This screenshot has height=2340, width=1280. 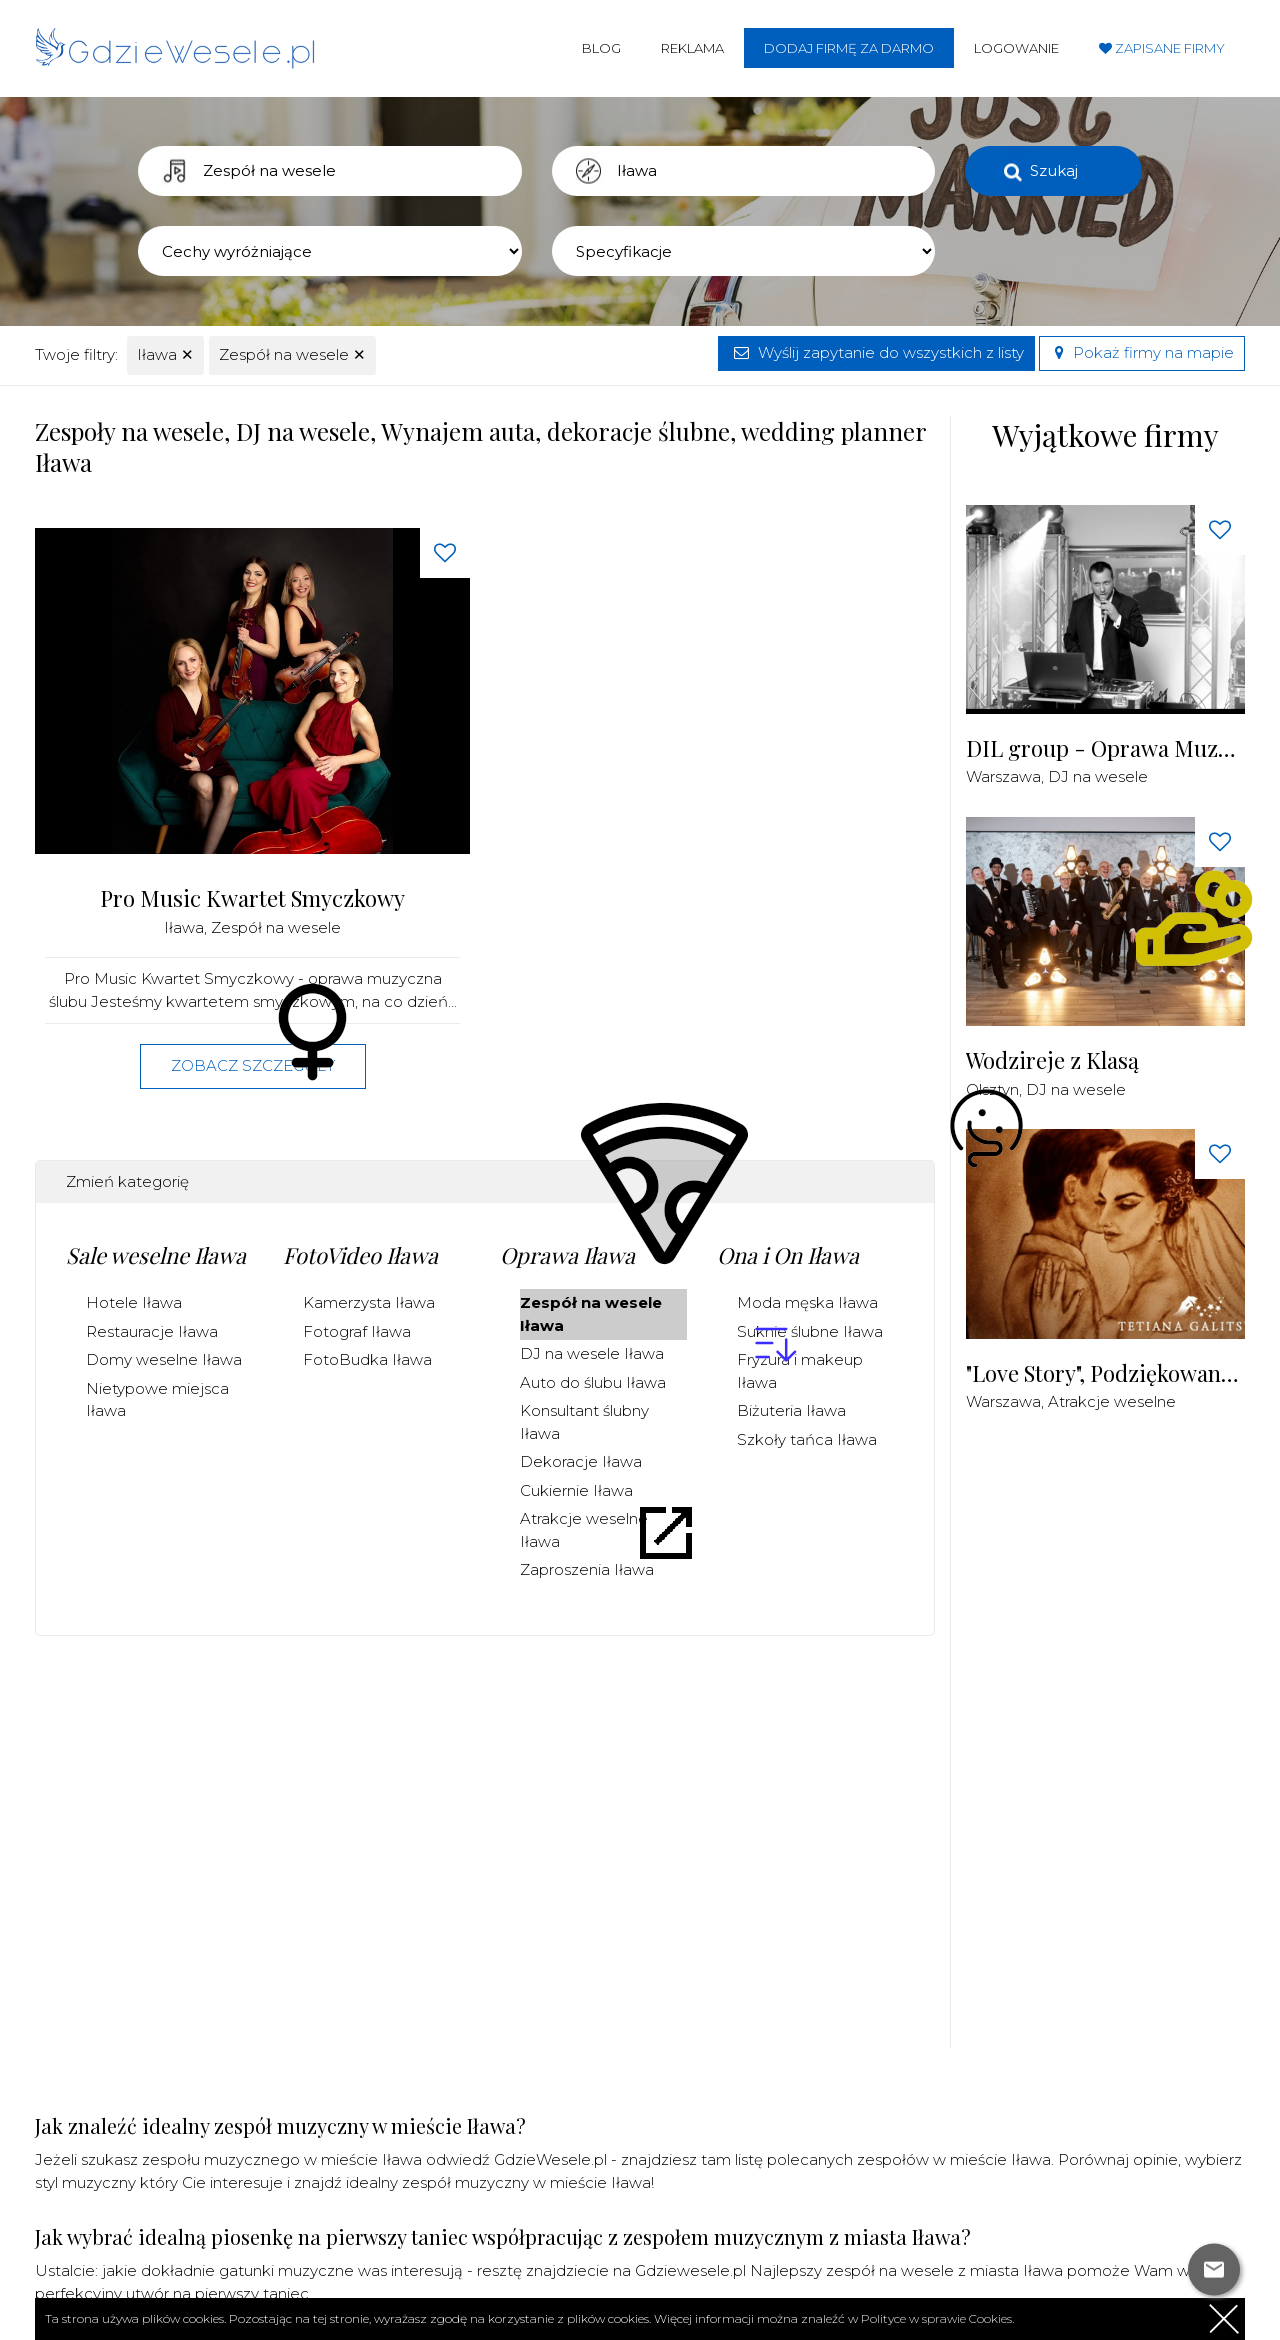 I want to click on indicates female gender option, so click(x=312, y=1030).